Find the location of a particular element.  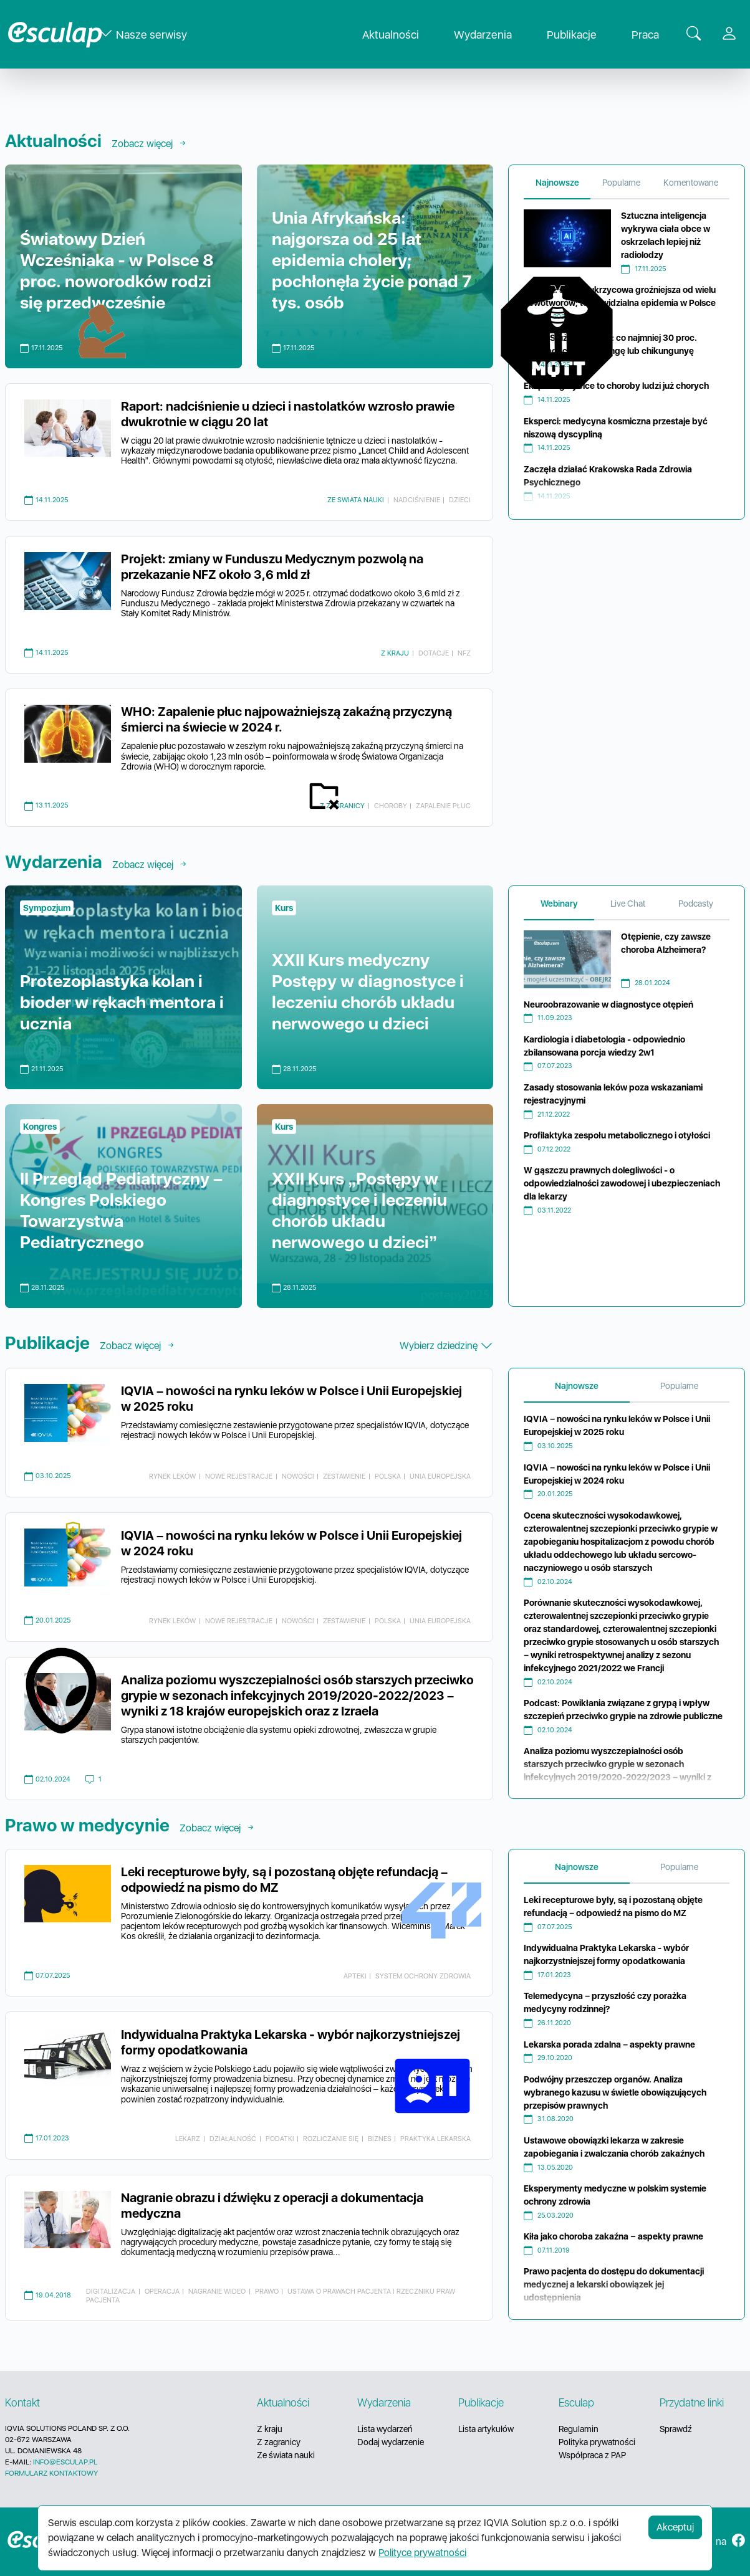

indicates premium or verified security status is located at coordinates (73, 1530).